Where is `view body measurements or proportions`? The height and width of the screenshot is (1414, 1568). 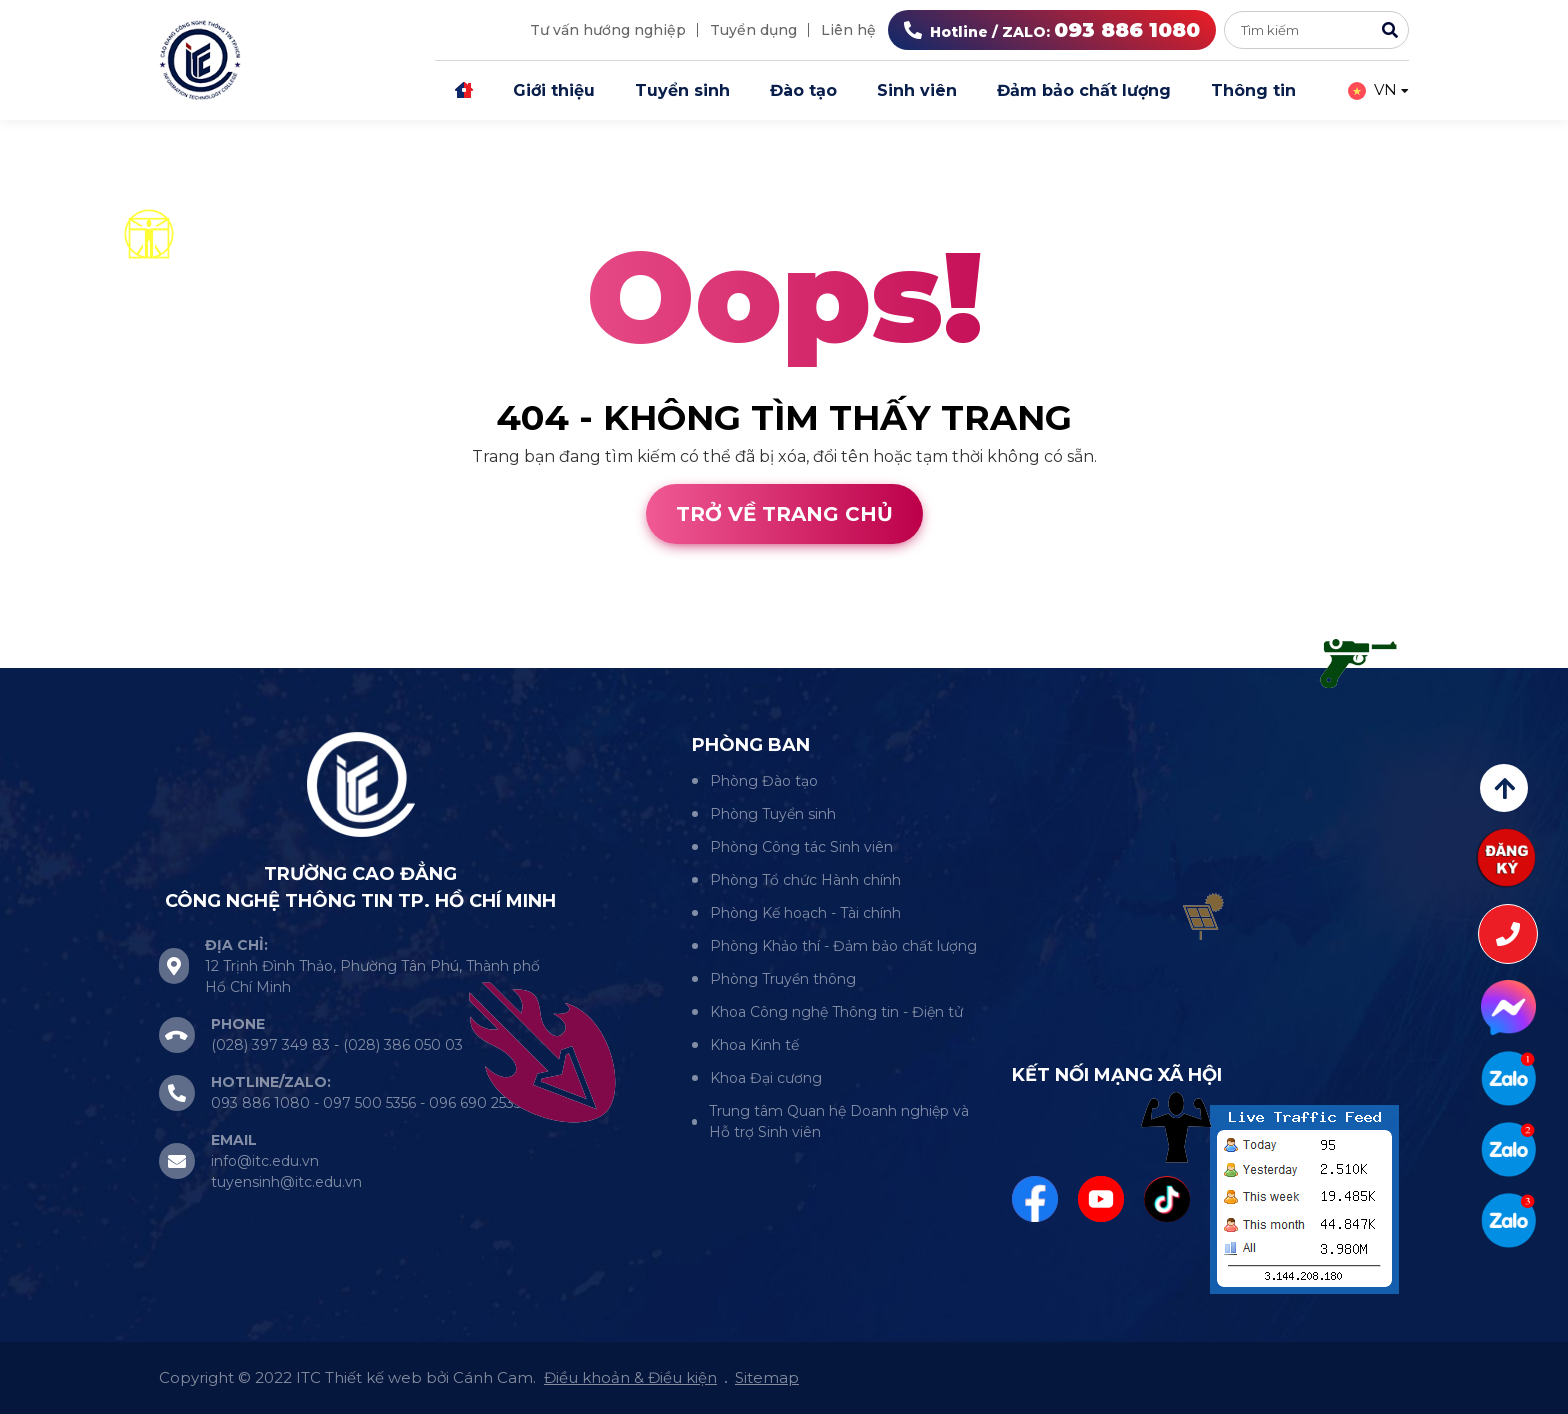 view body measurements or proportions is located at coordinates (149, 234).